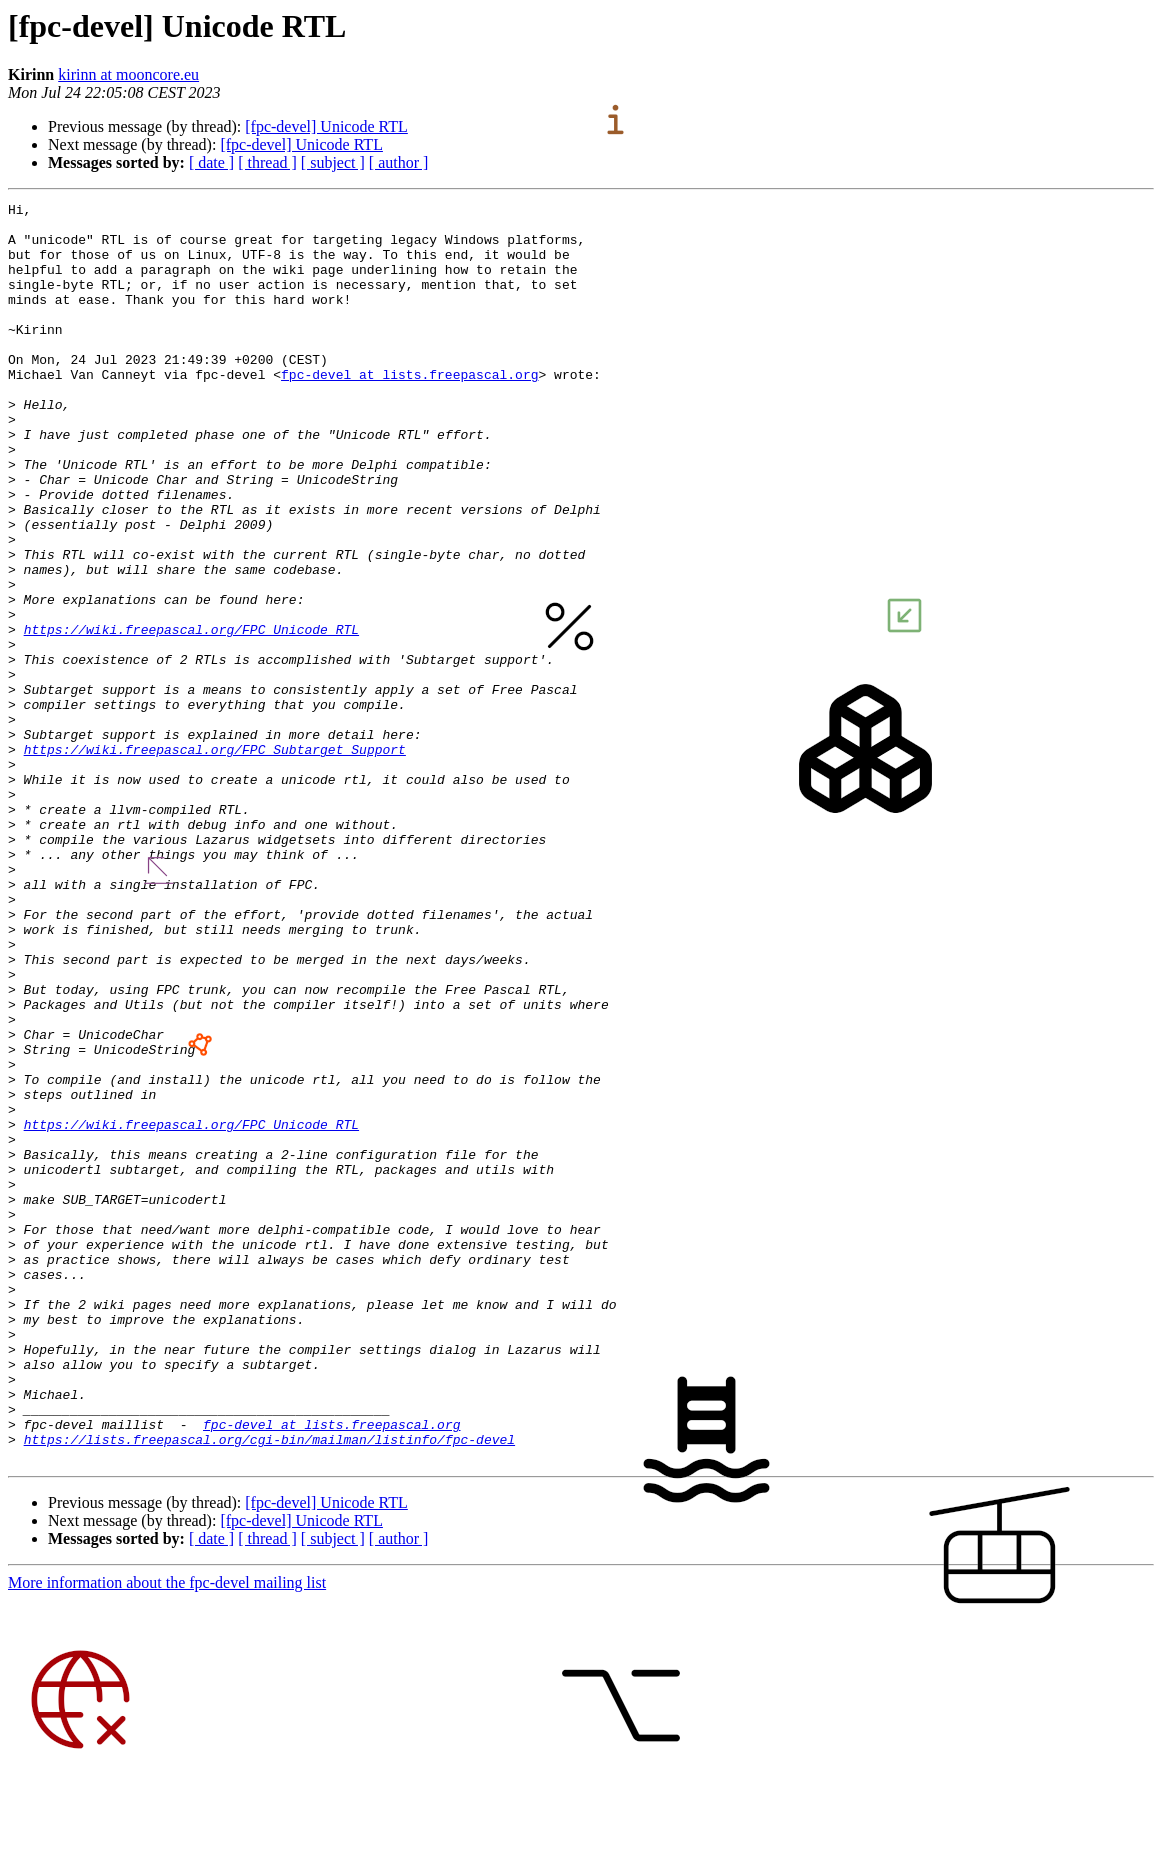 This screenshot has height=1852, width=1162. I want to click on move content to bottom-left corner, so click(904, 615).